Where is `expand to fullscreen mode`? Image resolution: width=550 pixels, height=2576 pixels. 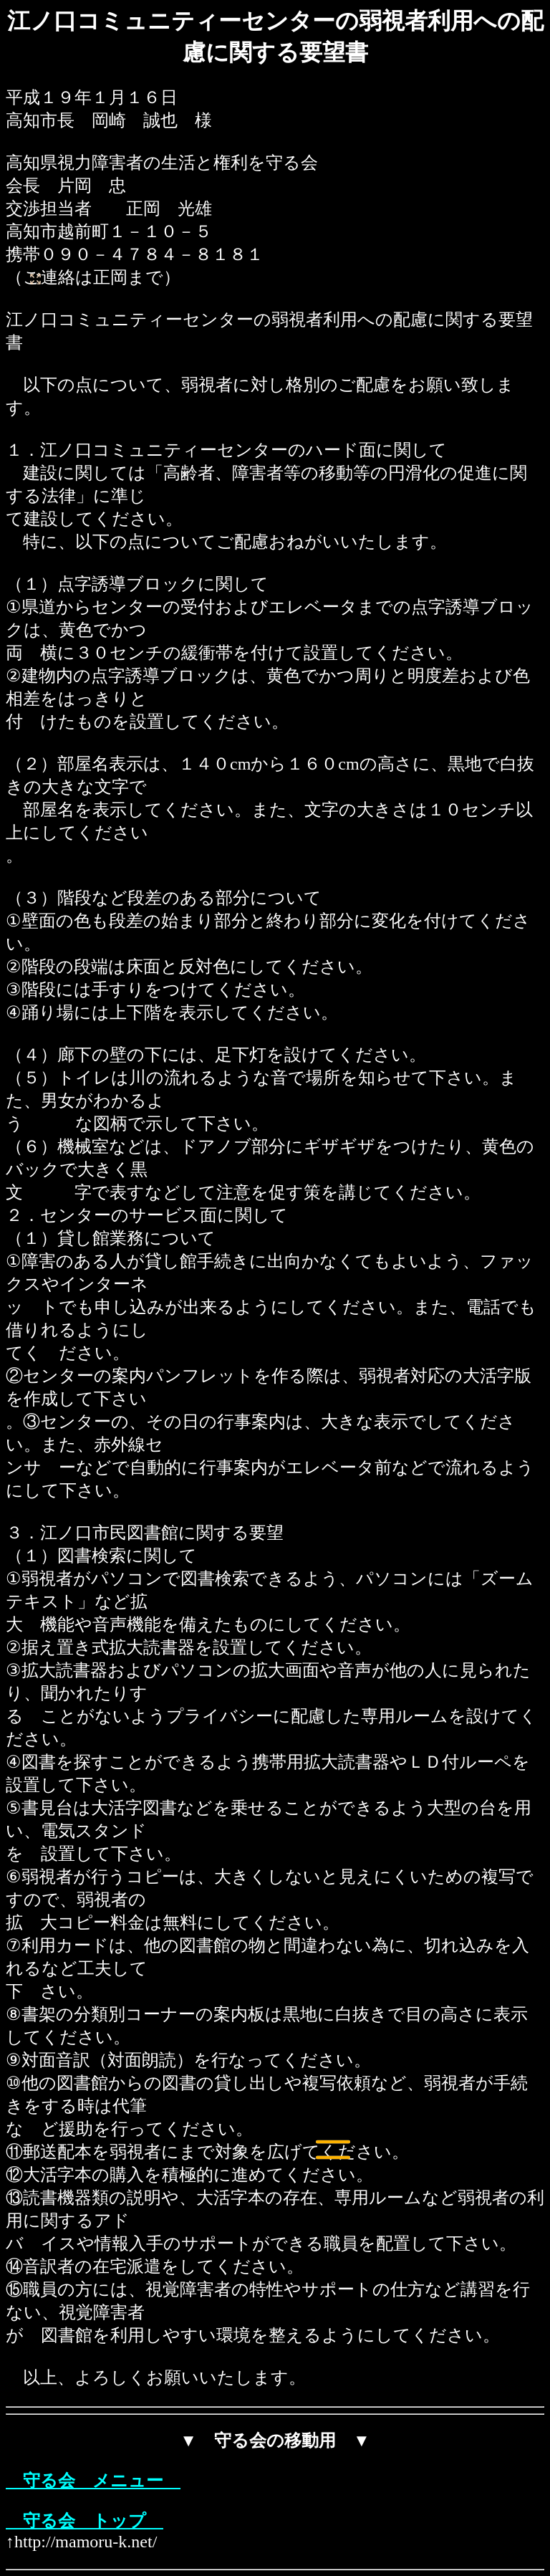
expand to fullscreen mode is located at coordinates (35, 279).